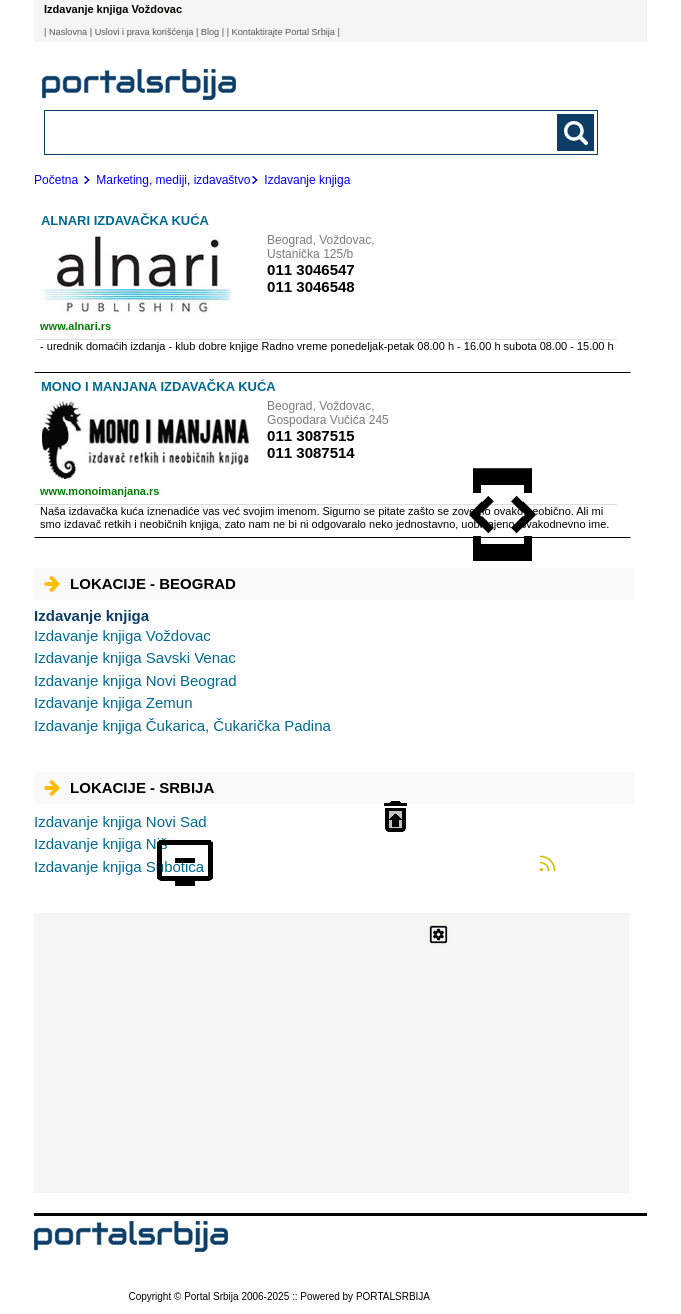  I want to click on enable developer mode on device, so click(502, 514).